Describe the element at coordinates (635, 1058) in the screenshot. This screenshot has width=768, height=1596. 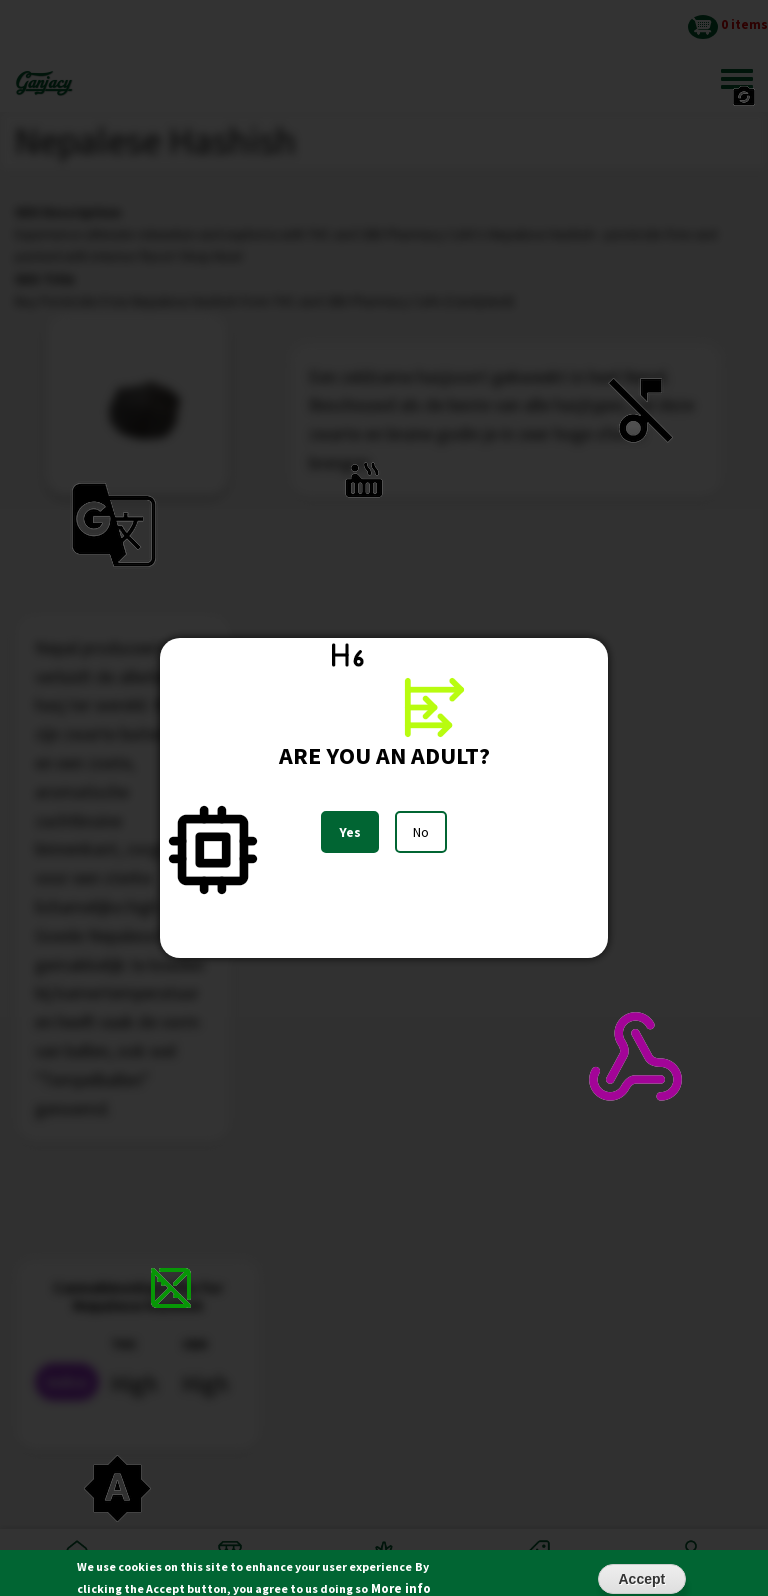
I see `configure webhook integrations` at that location.